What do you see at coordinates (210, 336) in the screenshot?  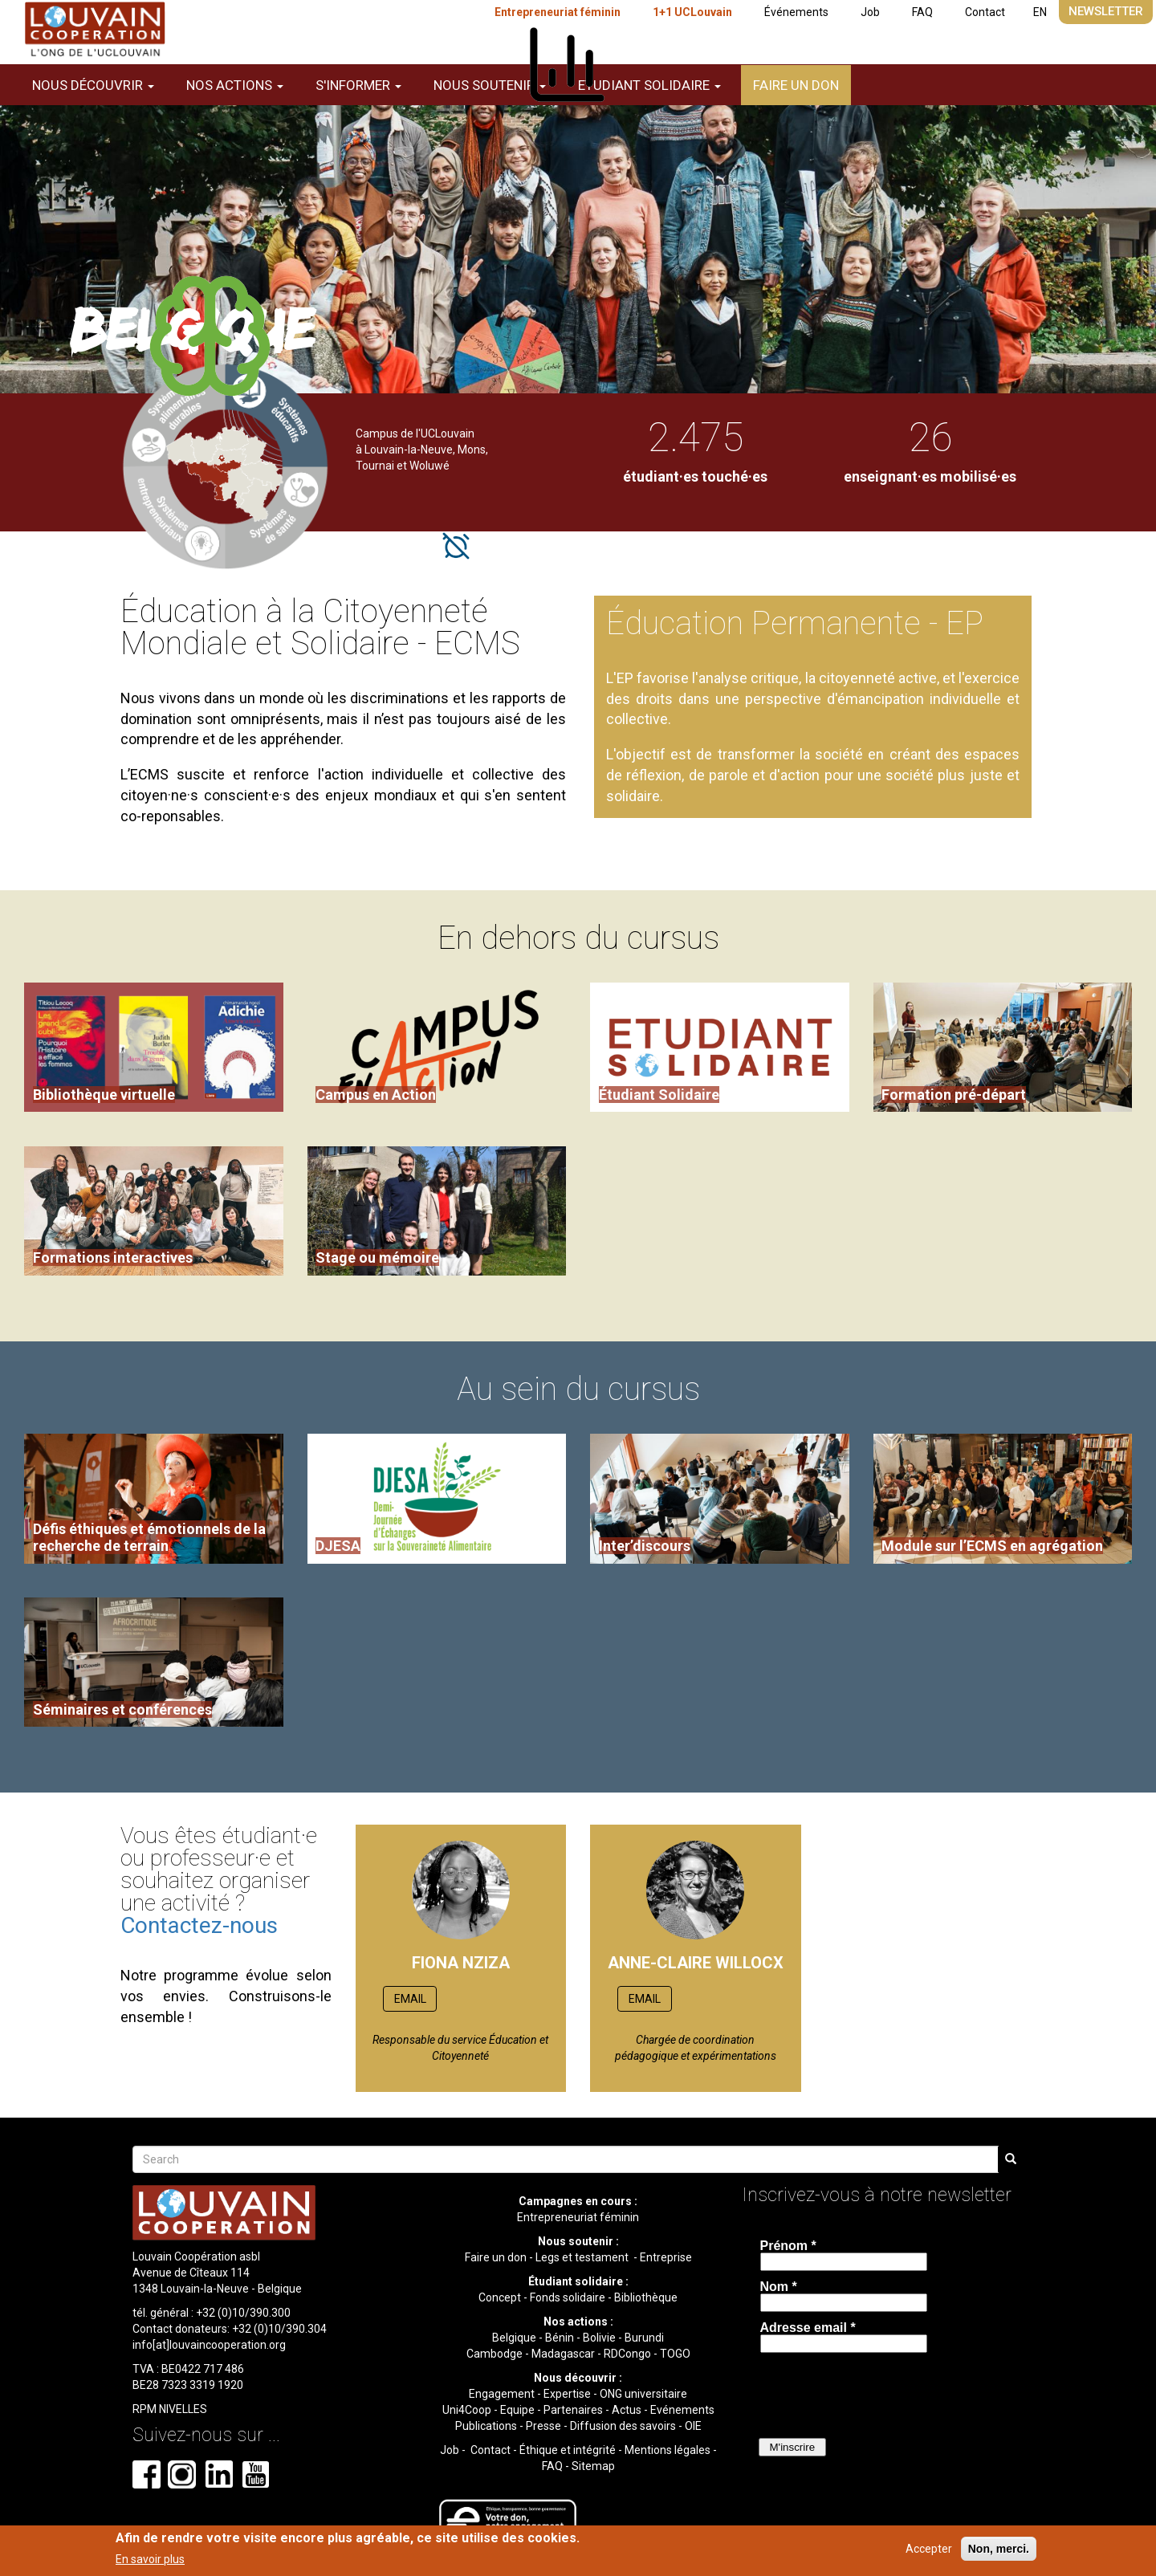 I see `access AI or smart features` at bounding box center [210, 336].